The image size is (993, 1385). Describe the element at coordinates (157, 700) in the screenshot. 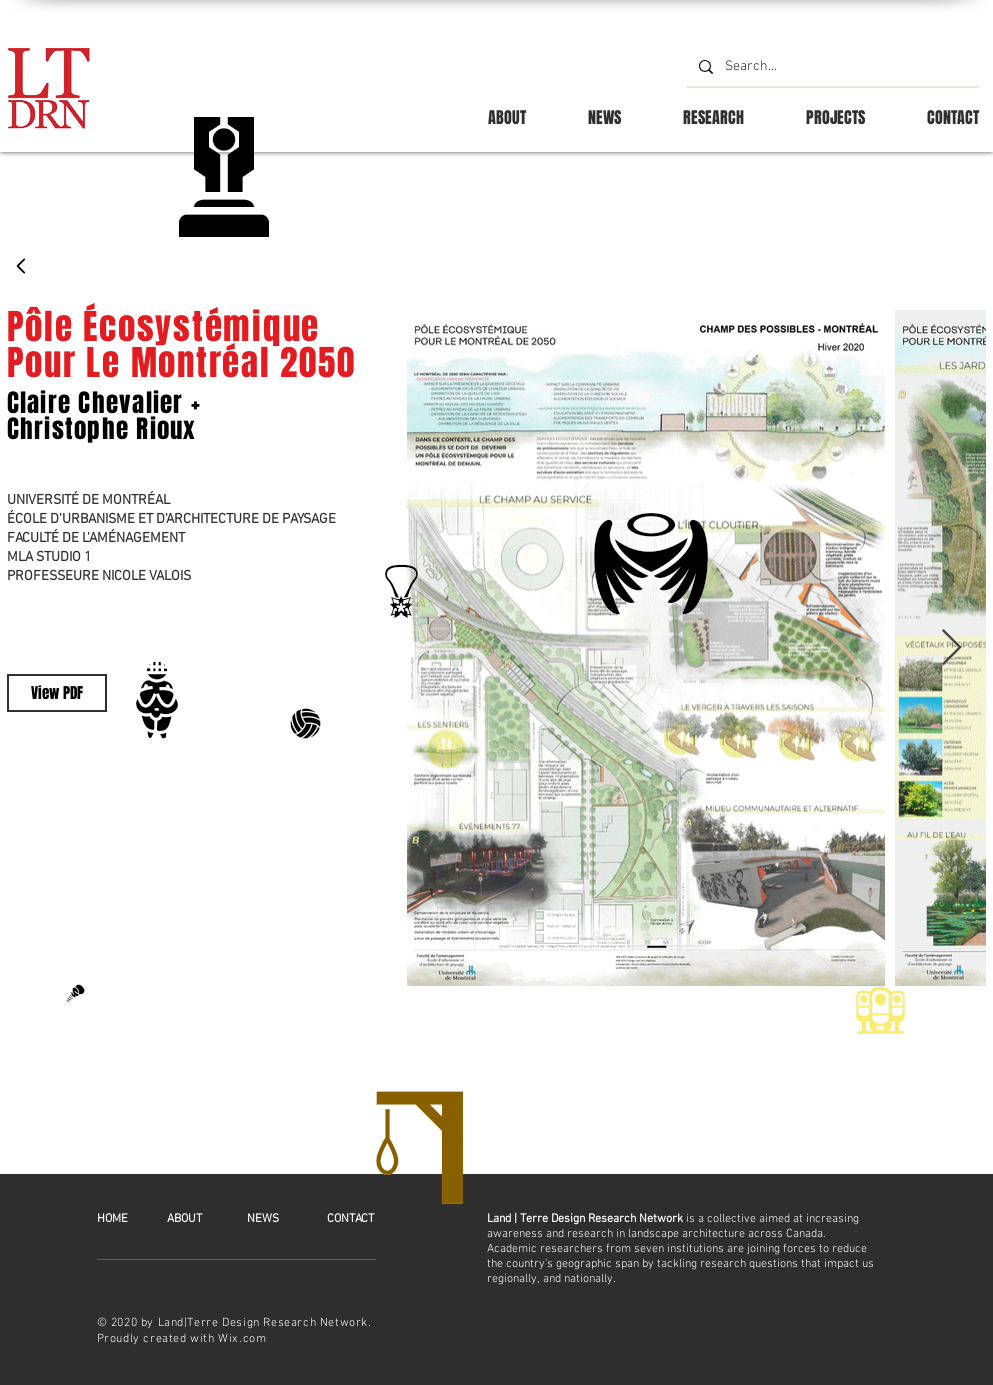

I see `view artifact or historical item details` at that location.